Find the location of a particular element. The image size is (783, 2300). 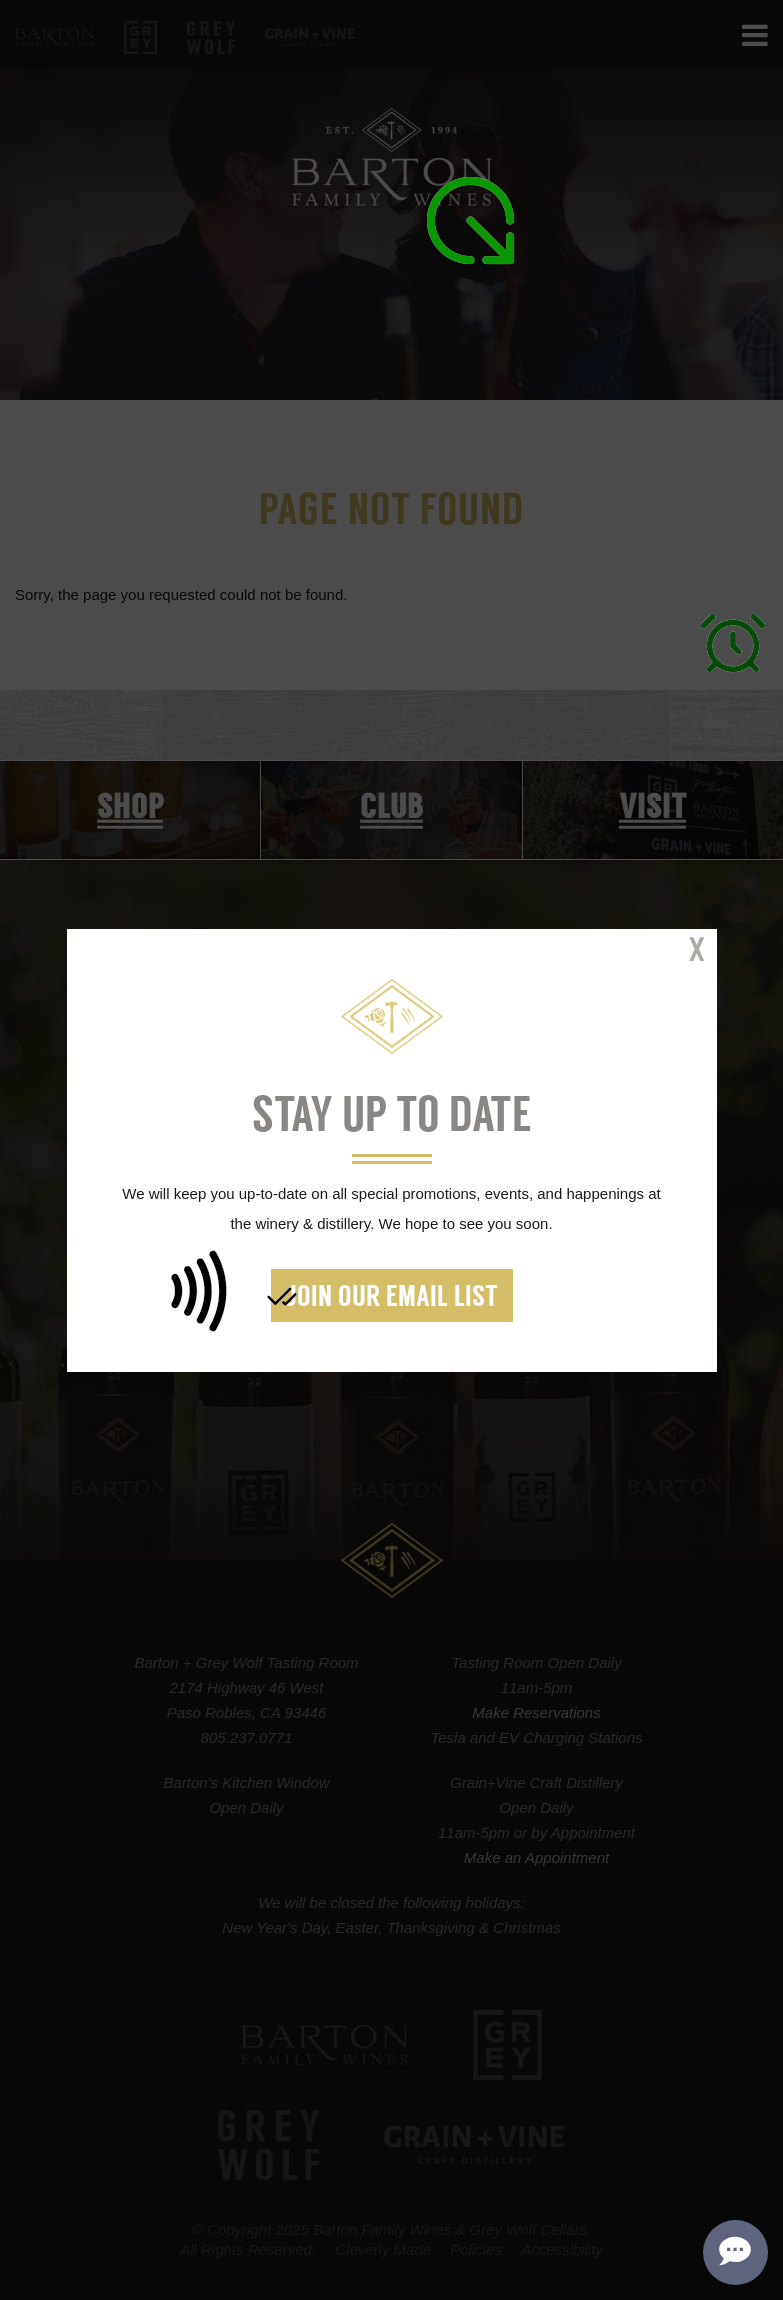

expand content to bottom-right is located at coordinates (470, 220).